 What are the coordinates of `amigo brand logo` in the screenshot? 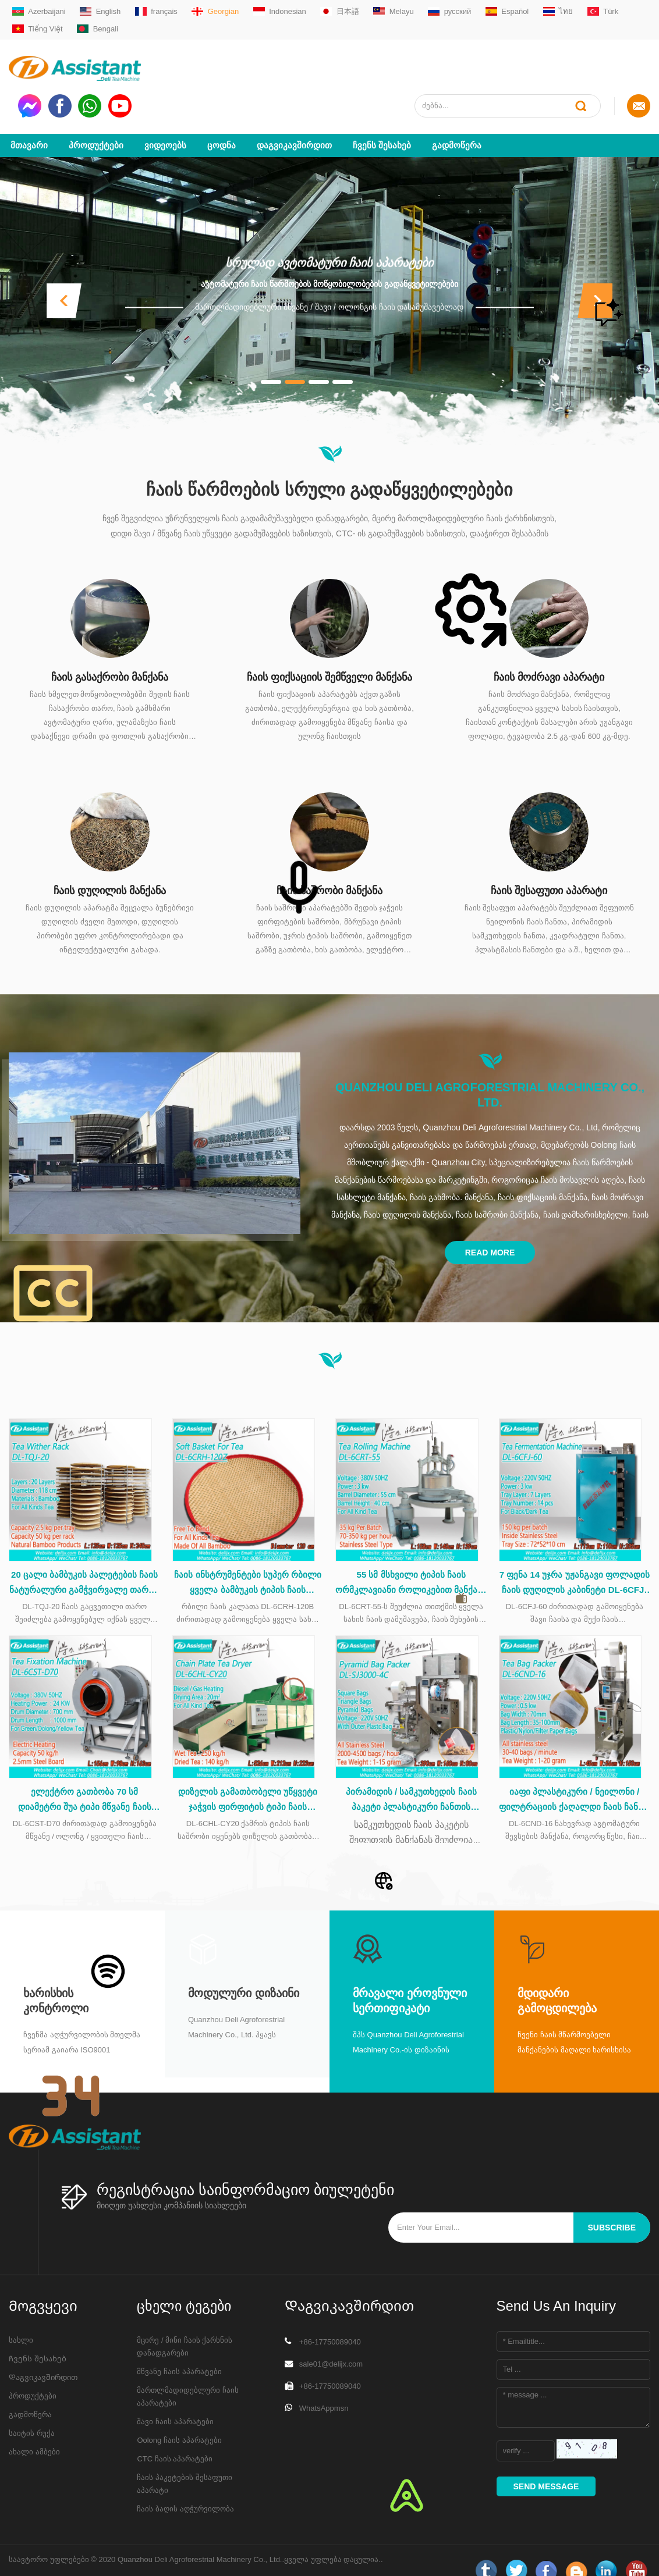 It's located at (406, 2495).